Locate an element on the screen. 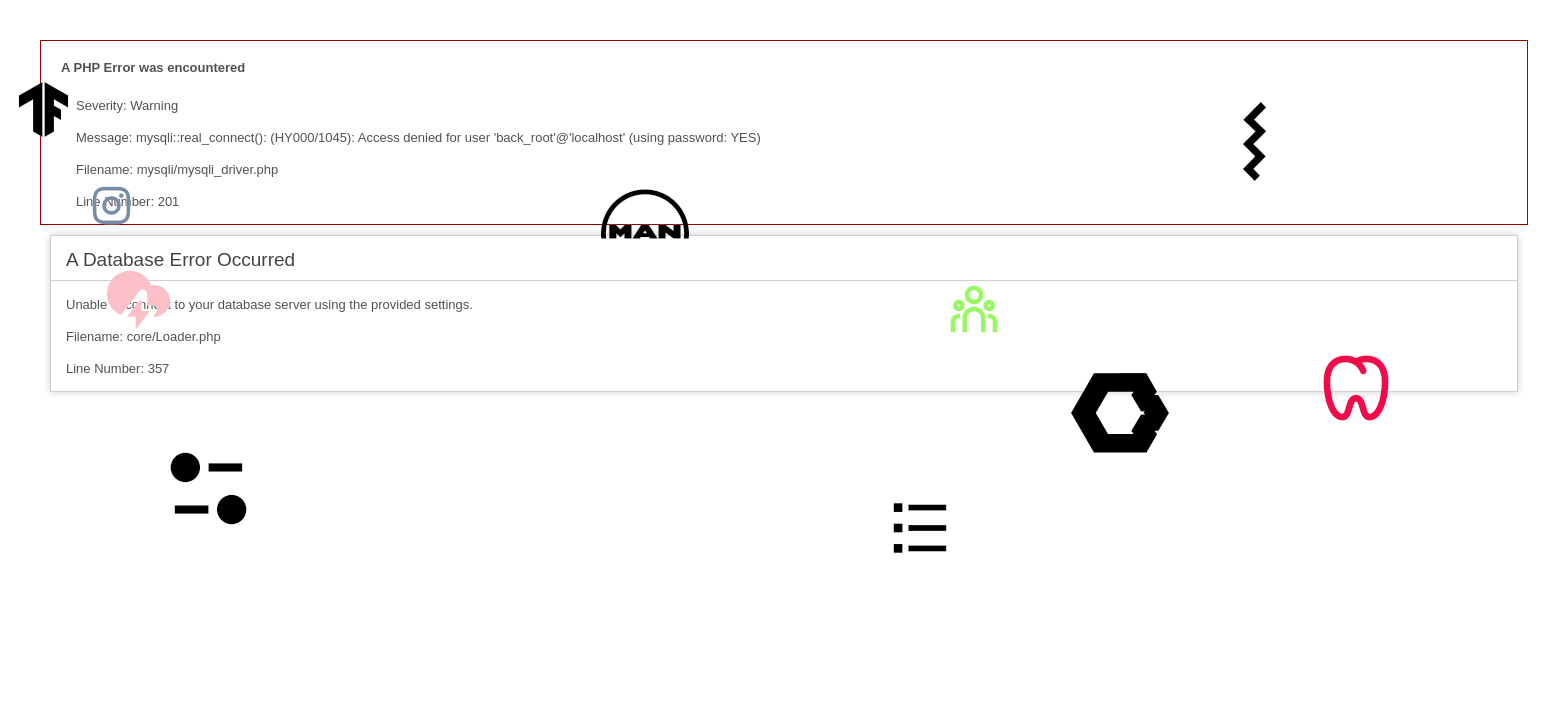 Image resolution: width=1568 pixels, height=720 pixels. view checklist or task list is located at coordinates (920, 528).